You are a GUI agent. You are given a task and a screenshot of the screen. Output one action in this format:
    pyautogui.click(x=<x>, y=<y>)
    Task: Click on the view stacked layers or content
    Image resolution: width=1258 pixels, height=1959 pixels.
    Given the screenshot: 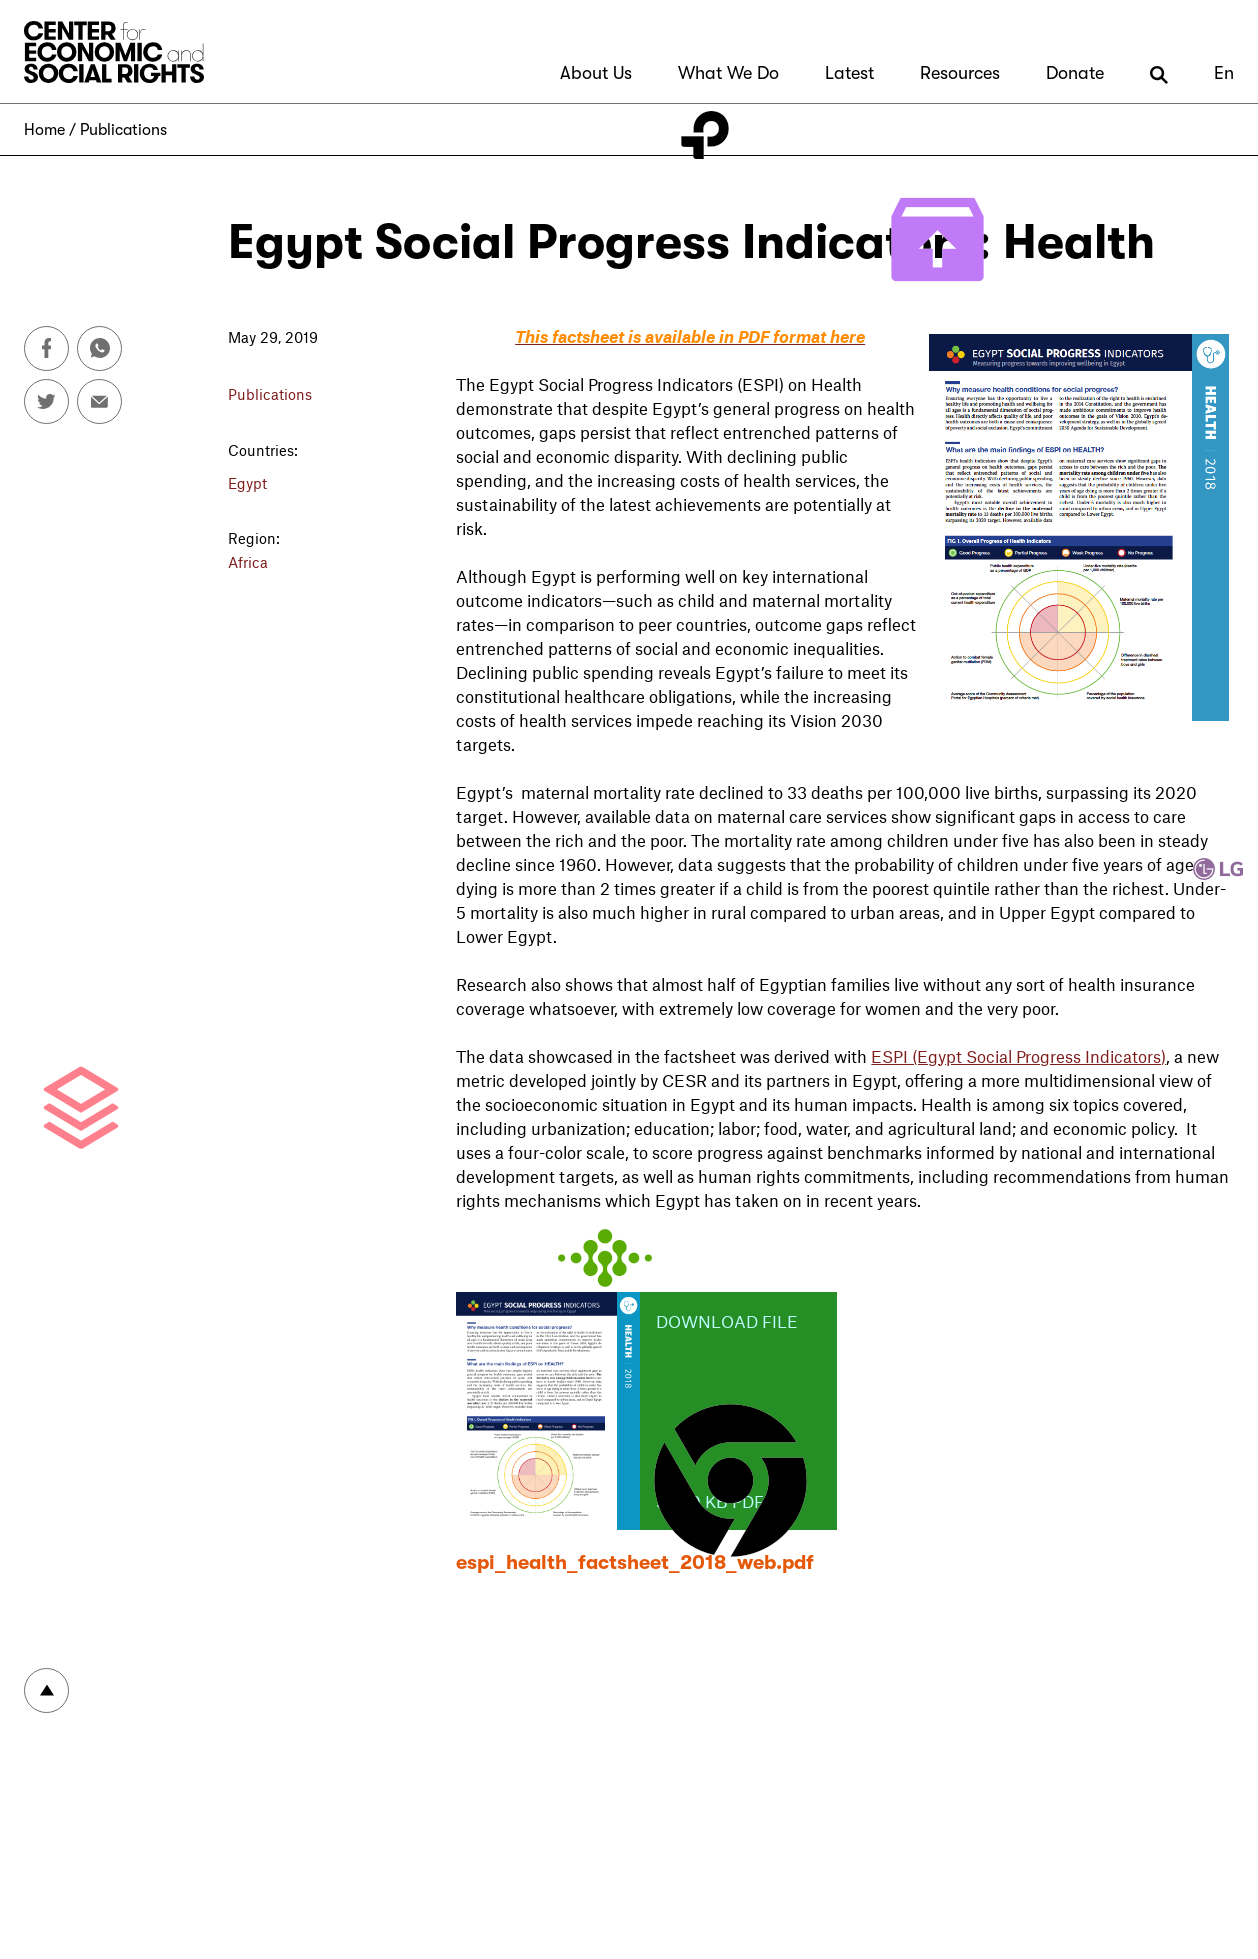 What is the action you would take?
    pyautogui.click(x=81, y=1109)
    